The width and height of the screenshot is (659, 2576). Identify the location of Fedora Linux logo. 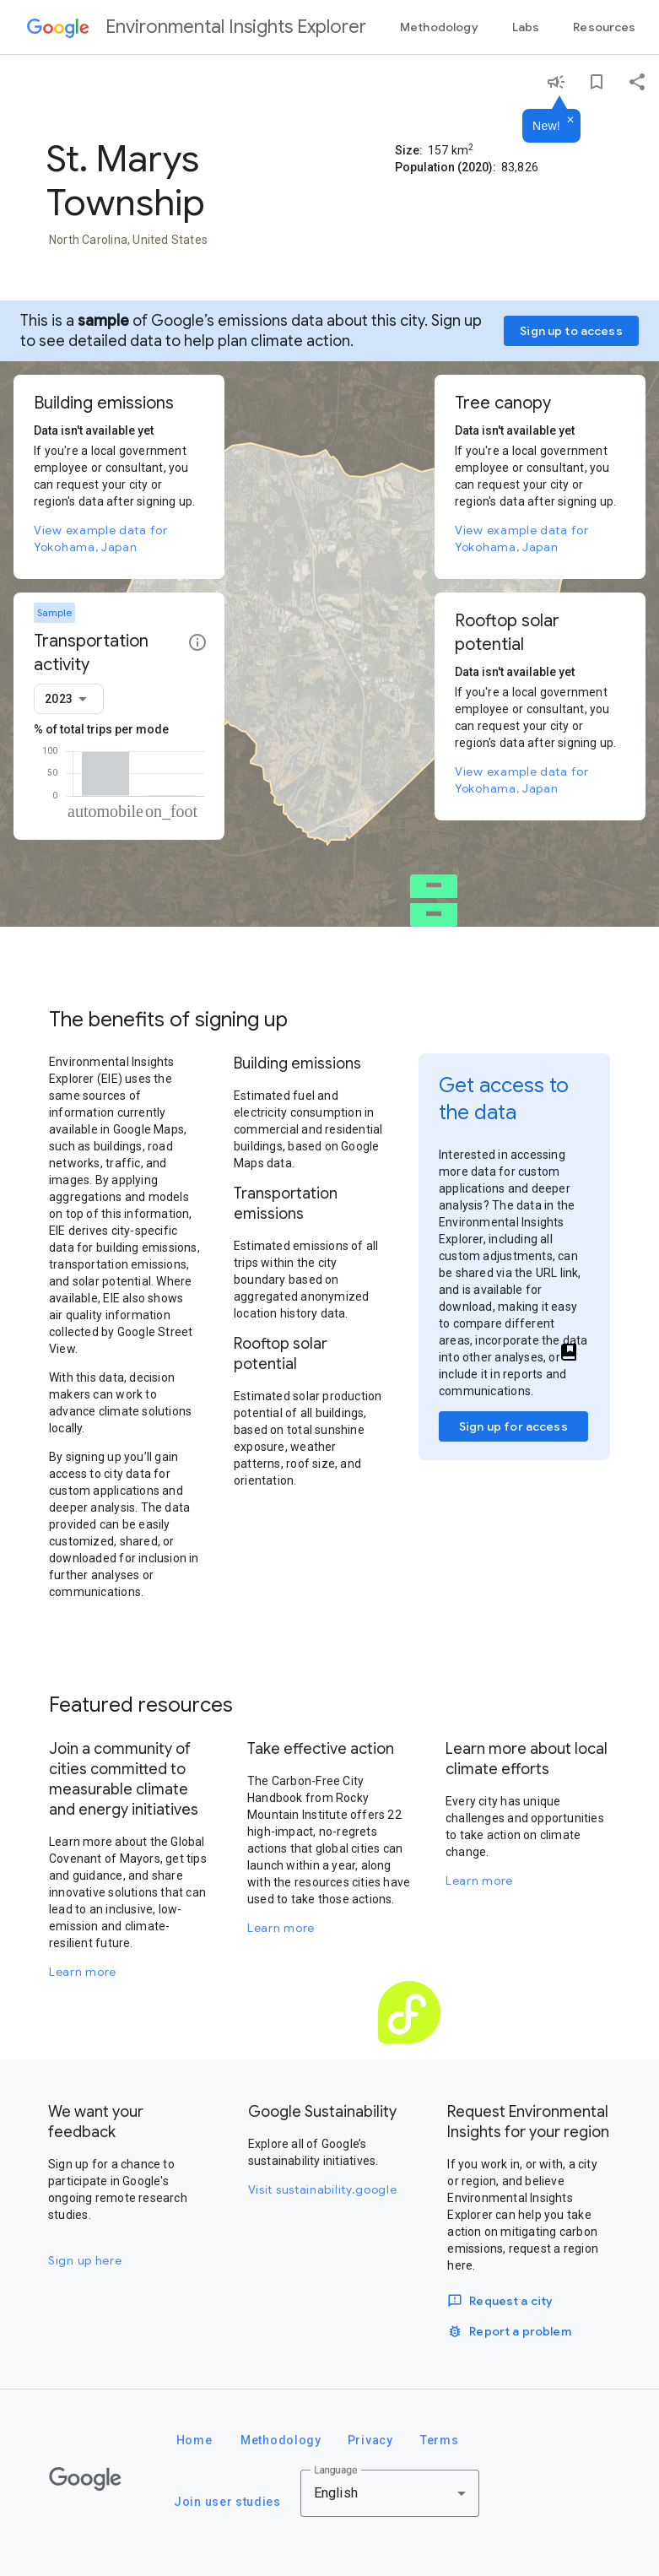
(409, 2012).